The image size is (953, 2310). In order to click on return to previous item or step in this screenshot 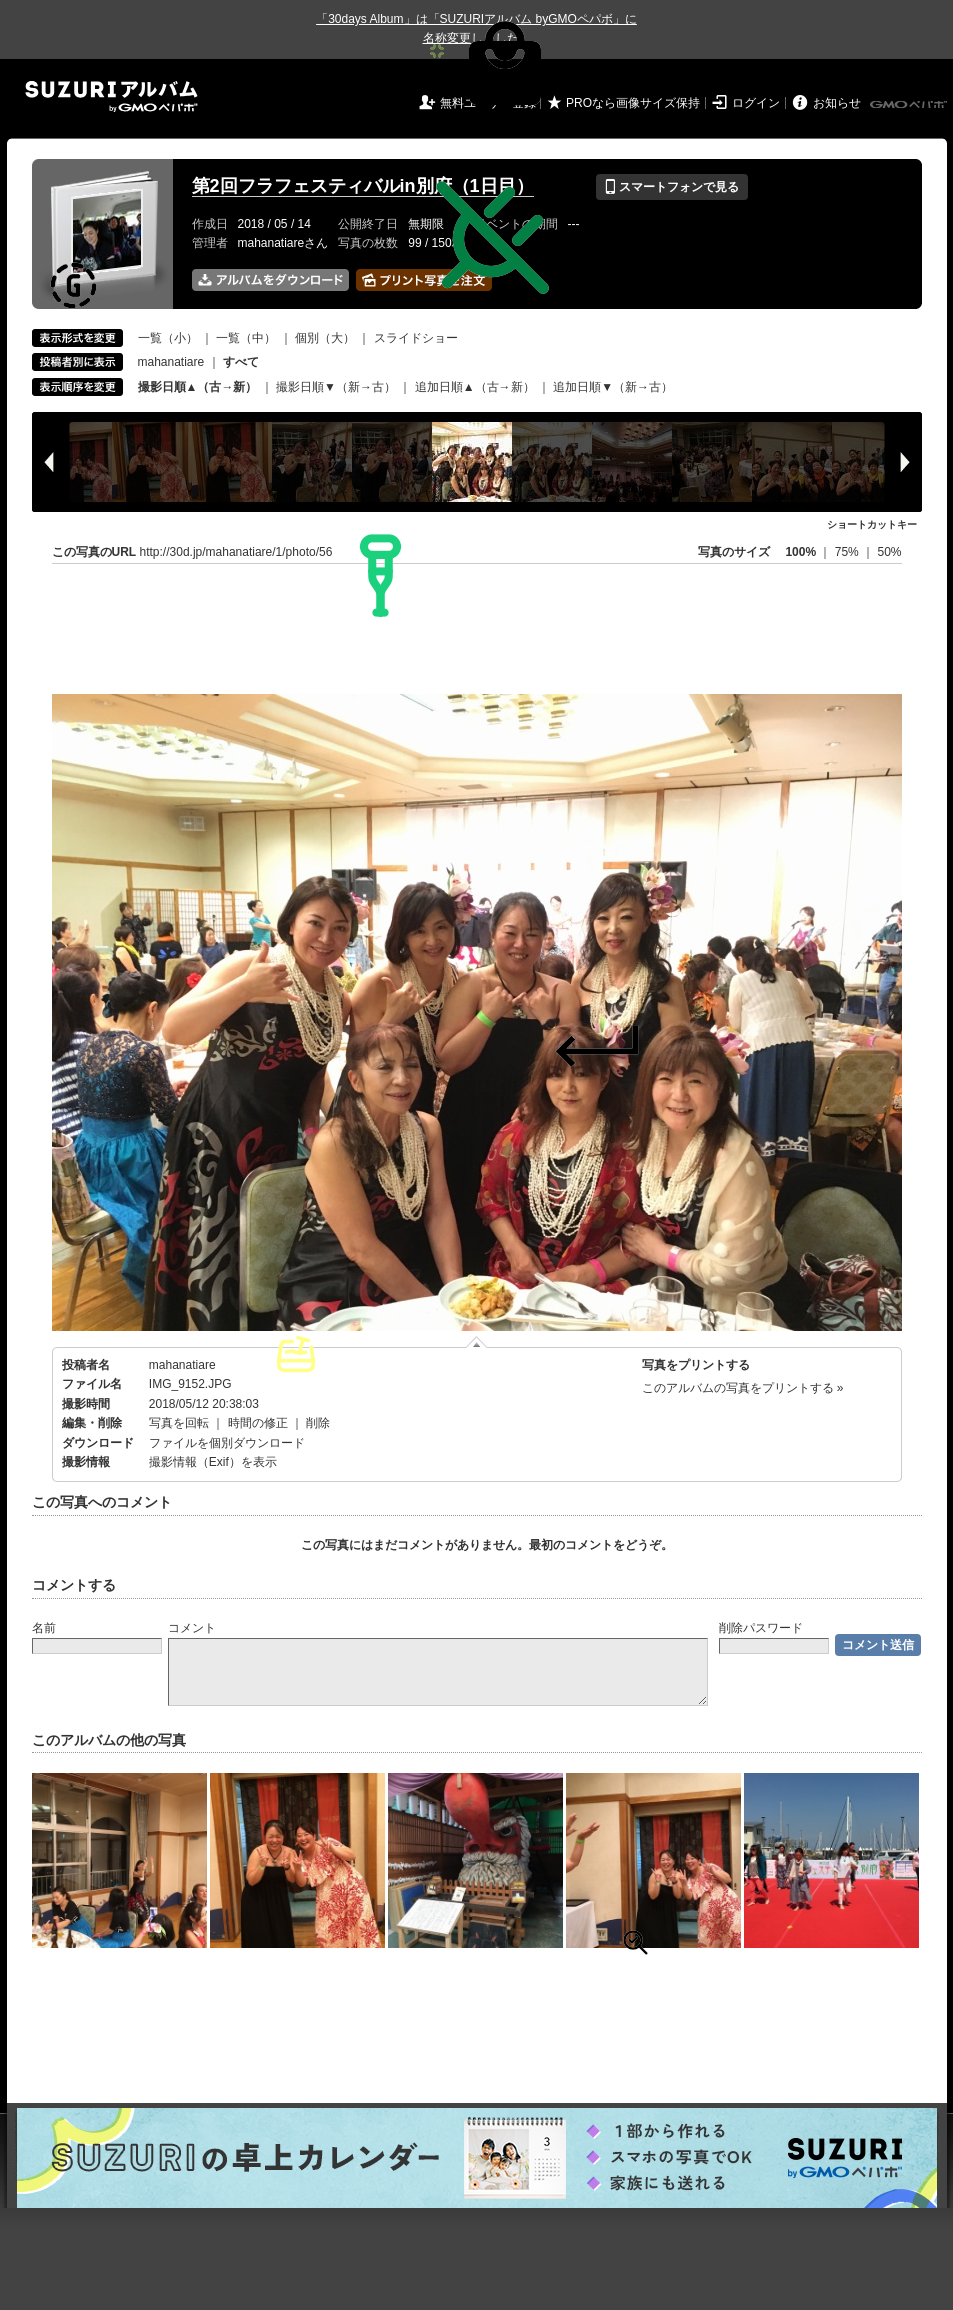, I will do `click(597, 1045)`.